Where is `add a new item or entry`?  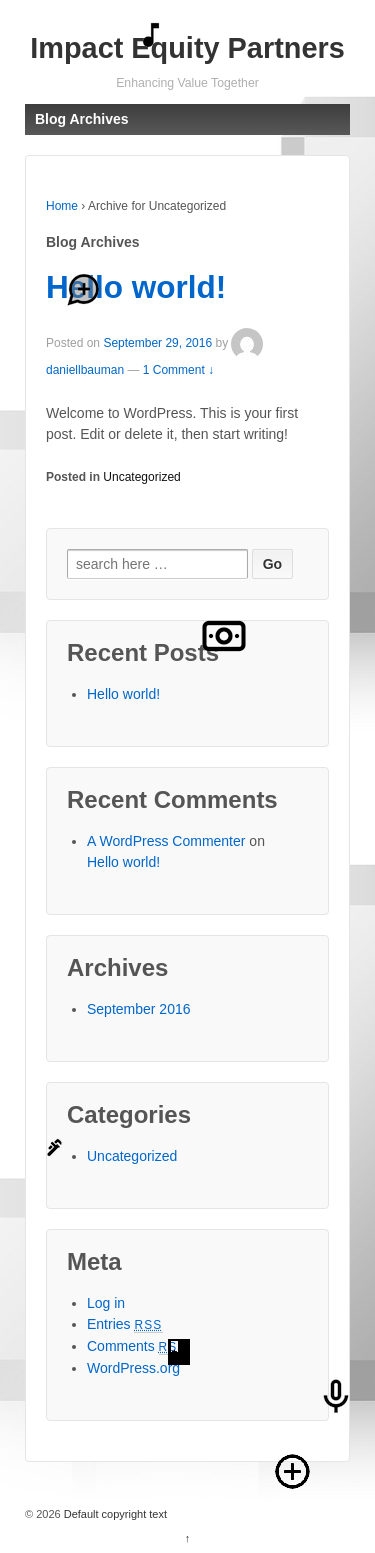
add a new item or entry is located at coordinates (292, 1471).